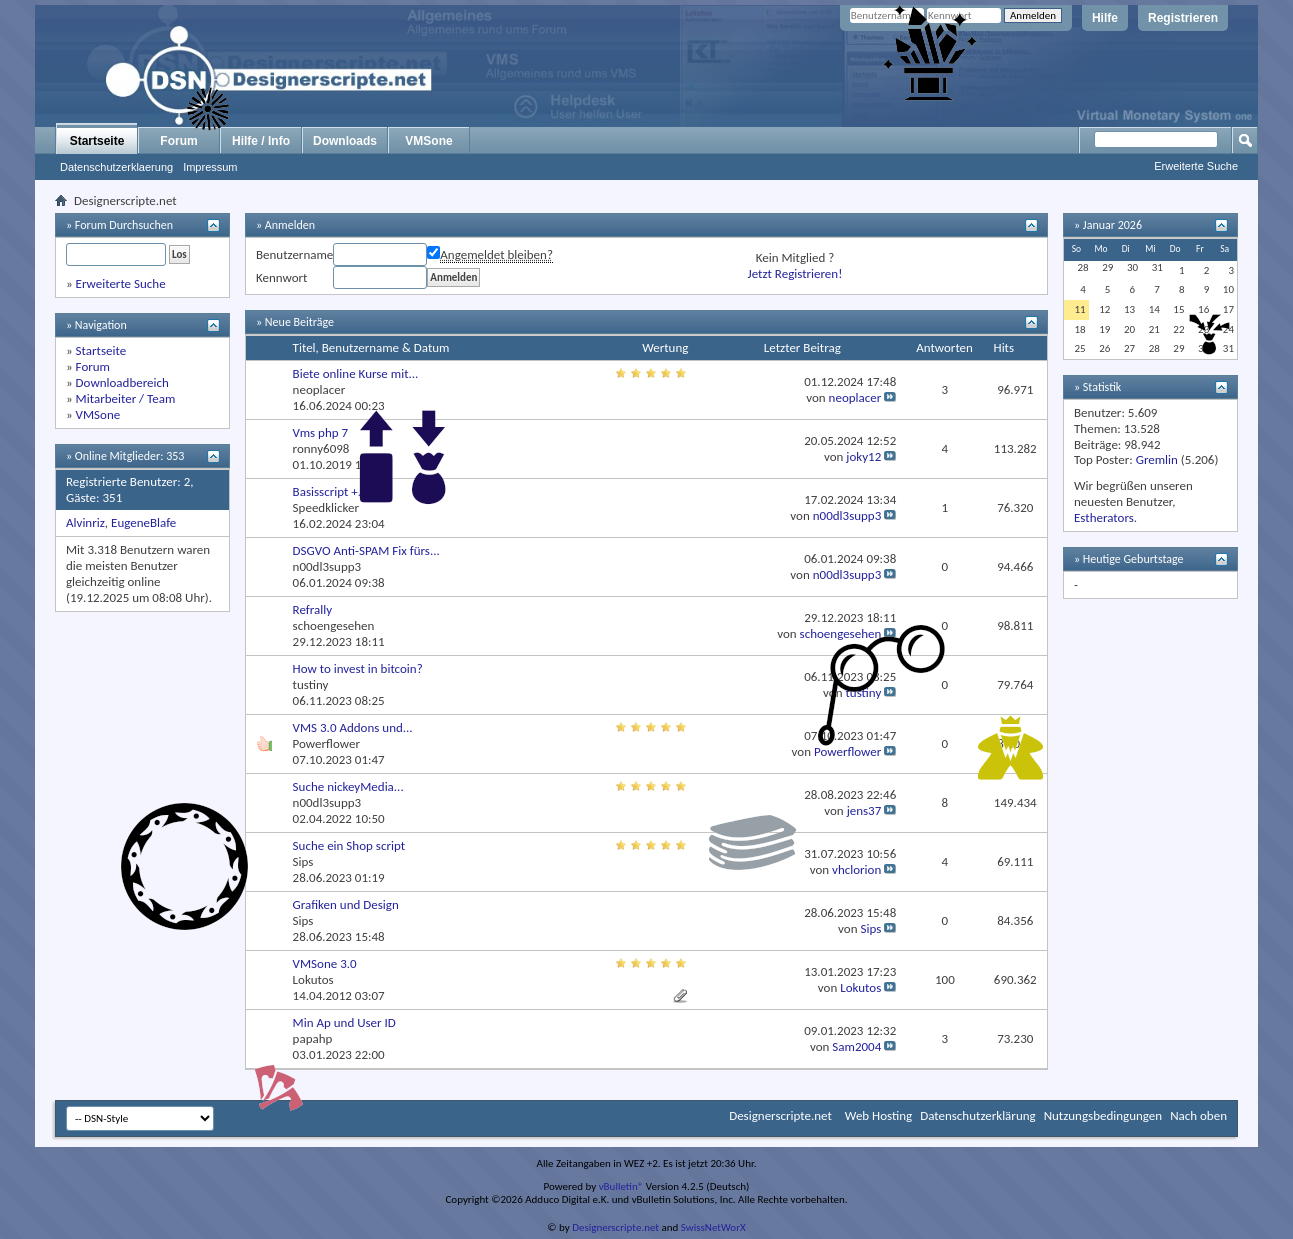  Describe the element at coordinates (880, 685) in the screenshot. I see `view detailed information or inspect an item` at that location.